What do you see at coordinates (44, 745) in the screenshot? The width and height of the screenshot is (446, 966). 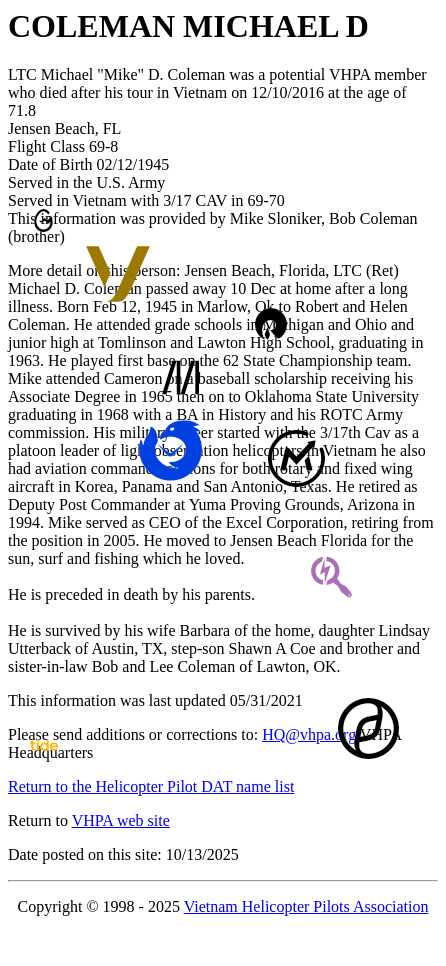 I see `open the Tide banking app` at bounding box center [44, 745].